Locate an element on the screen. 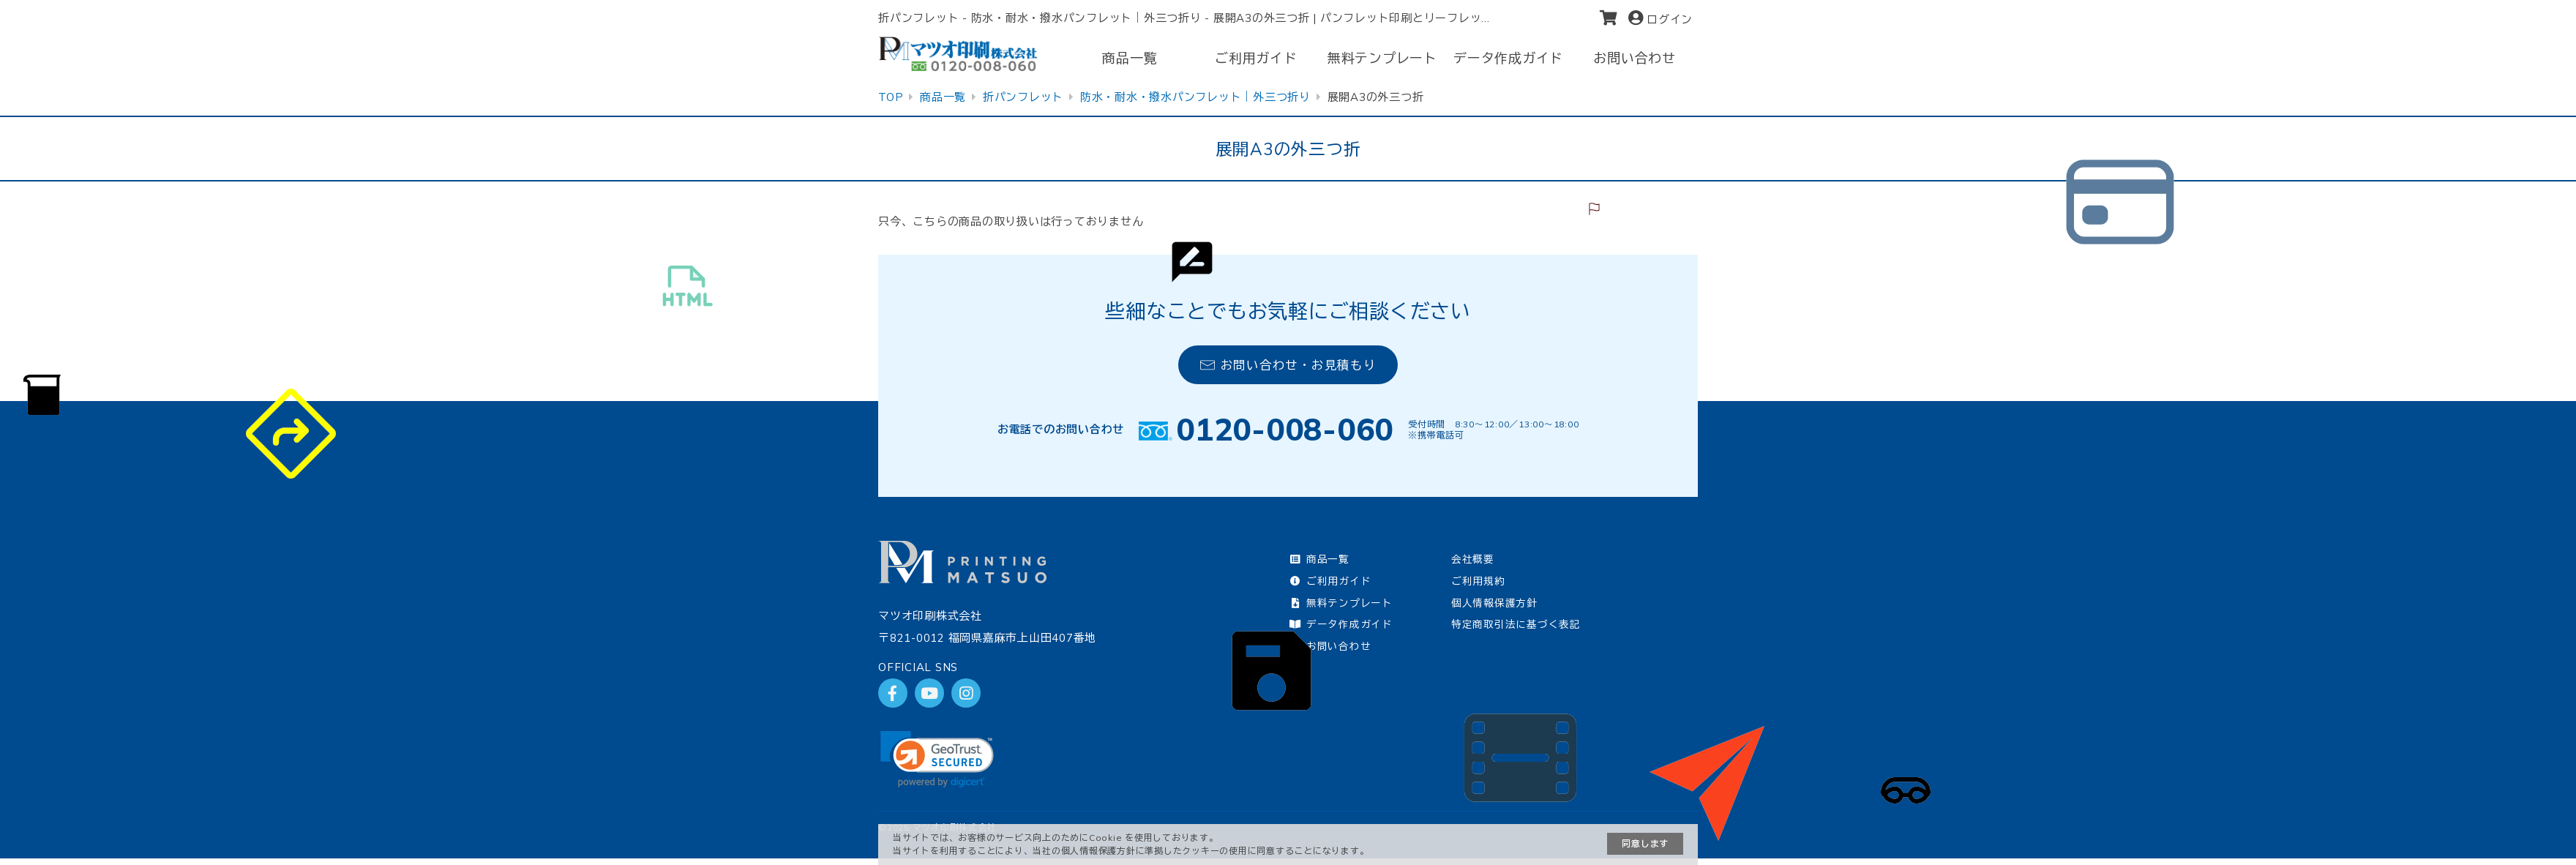  view or open an HTML file is located at coordinates (686, 288).